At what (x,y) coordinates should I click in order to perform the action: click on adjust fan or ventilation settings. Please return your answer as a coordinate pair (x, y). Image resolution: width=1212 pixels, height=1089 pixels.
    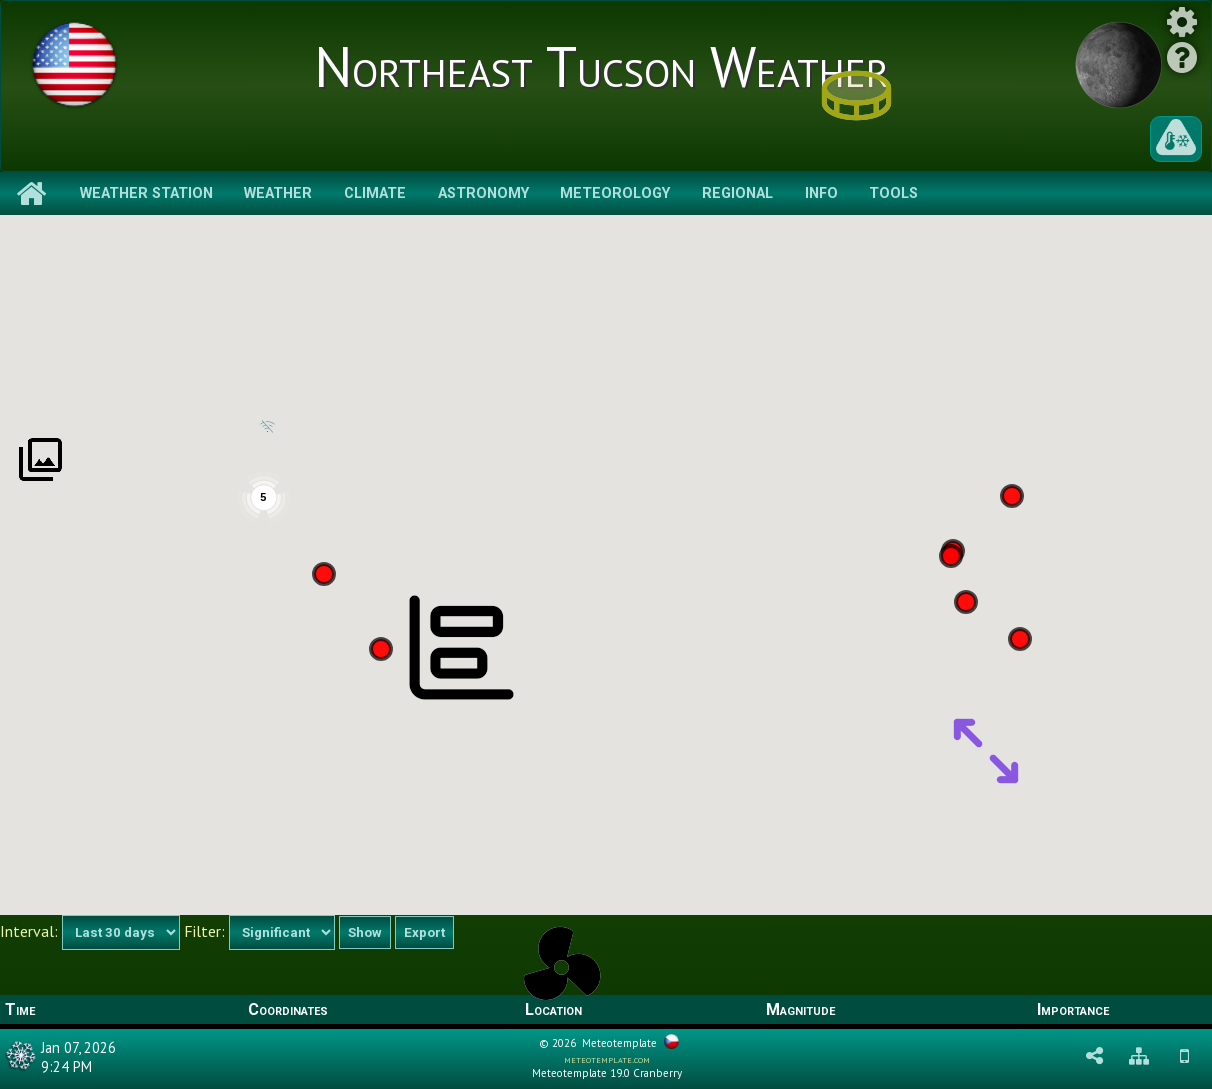
    Looking at the image, I should click on (561, 967).